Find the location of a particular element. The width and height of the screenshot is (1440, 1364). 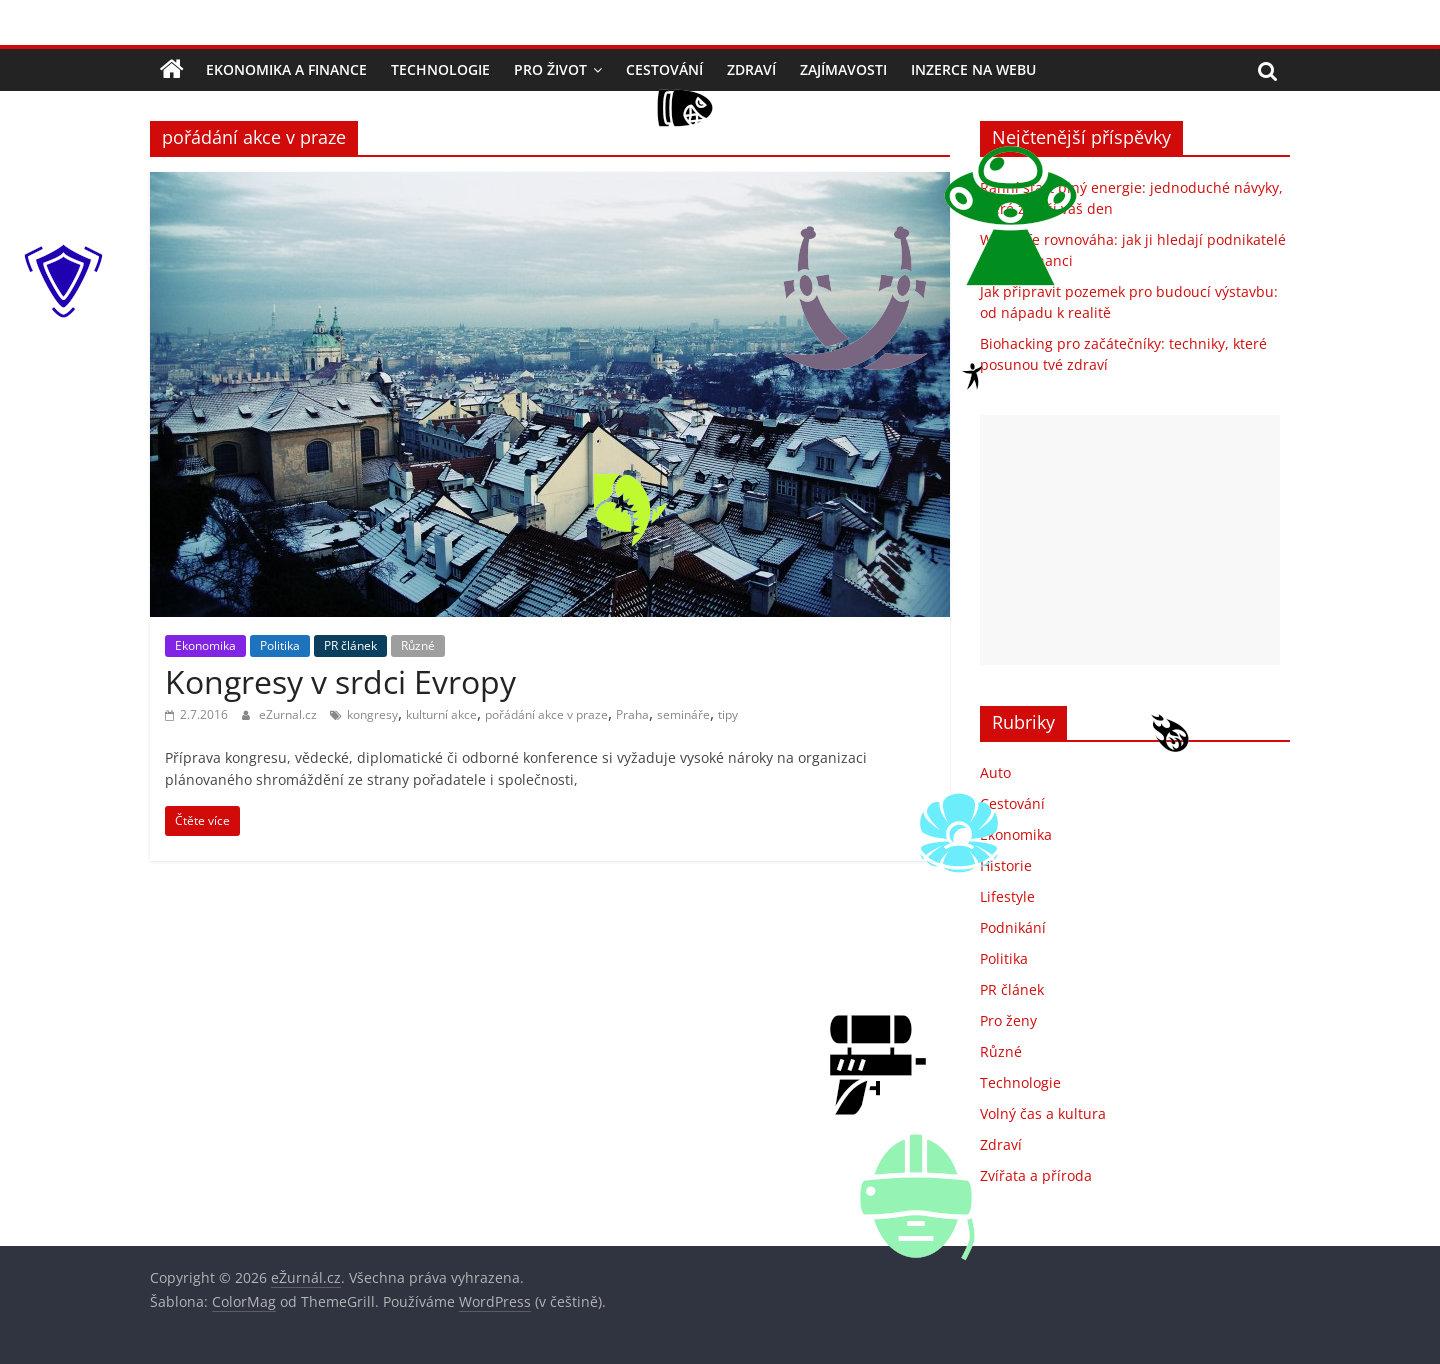

oyster shell with pearl icon is located at coordinates (959, 833).